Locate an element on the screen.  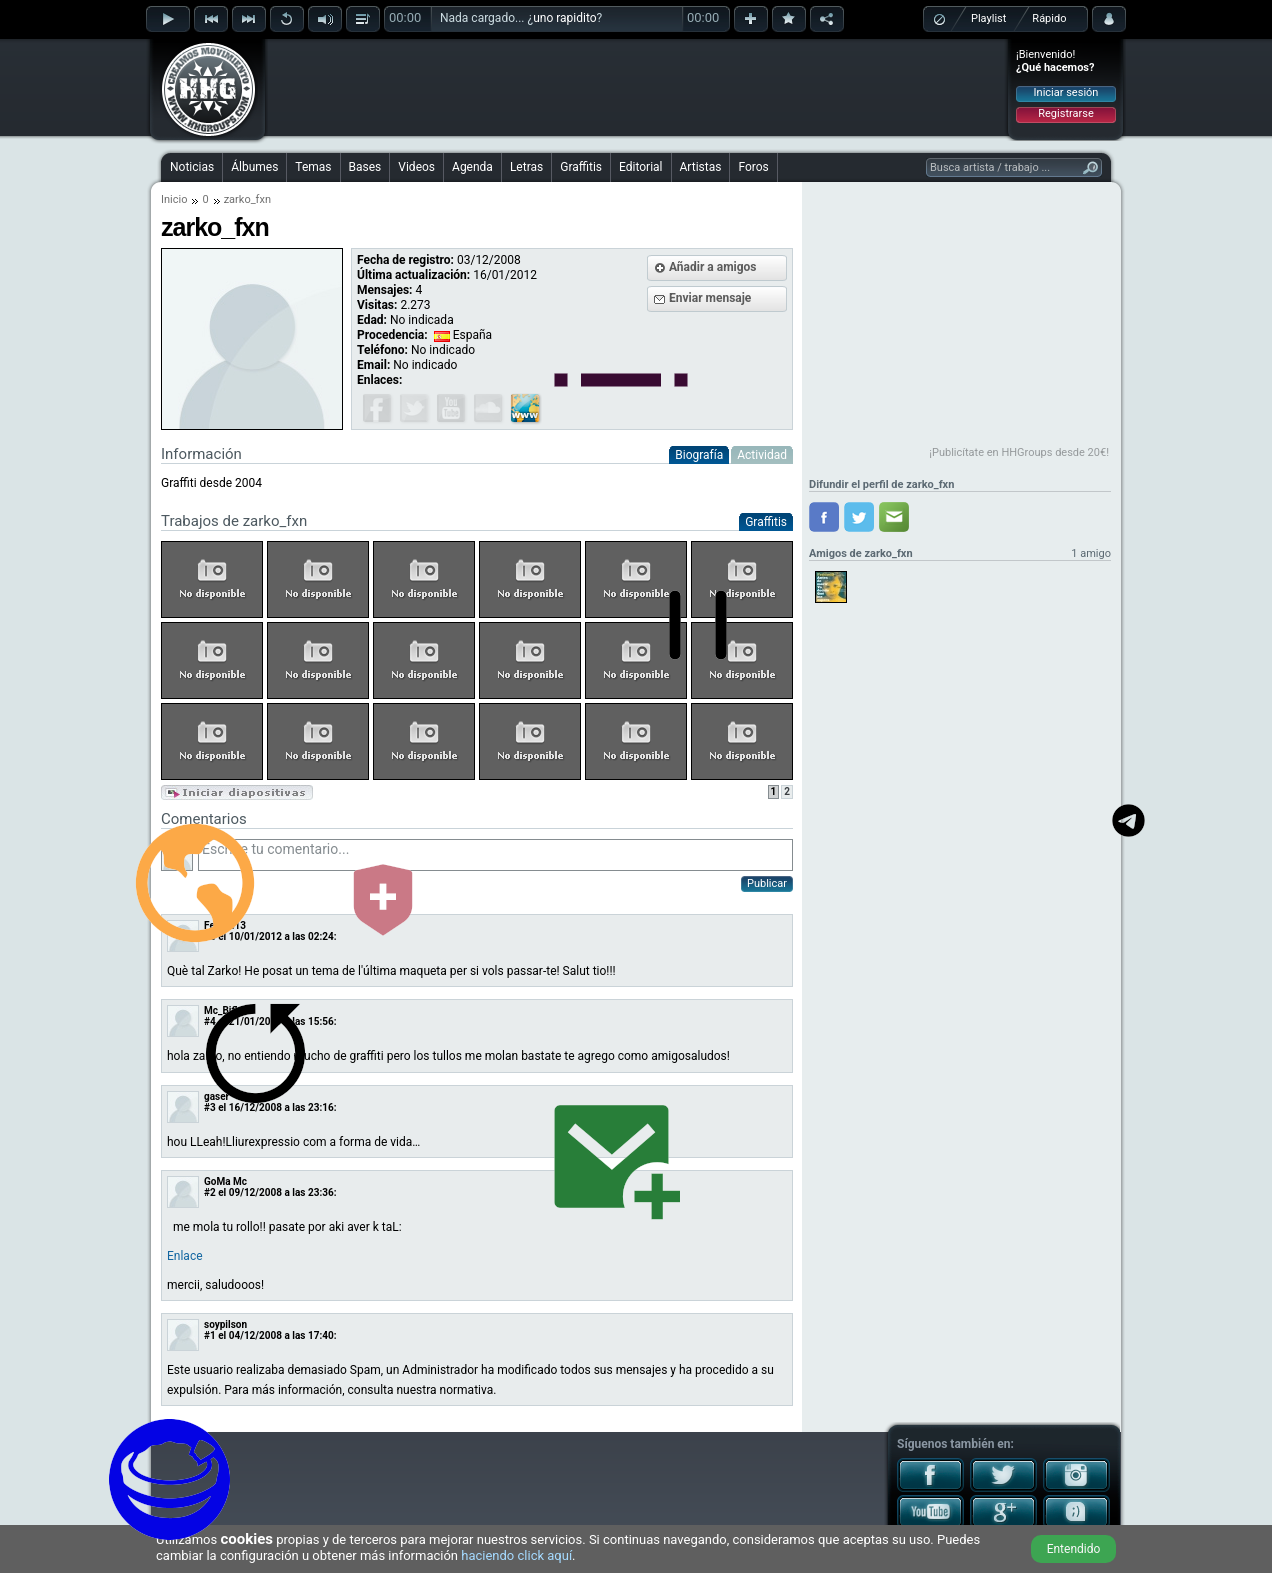
insert a horizontal divider line is located at coordinates (621, 380).